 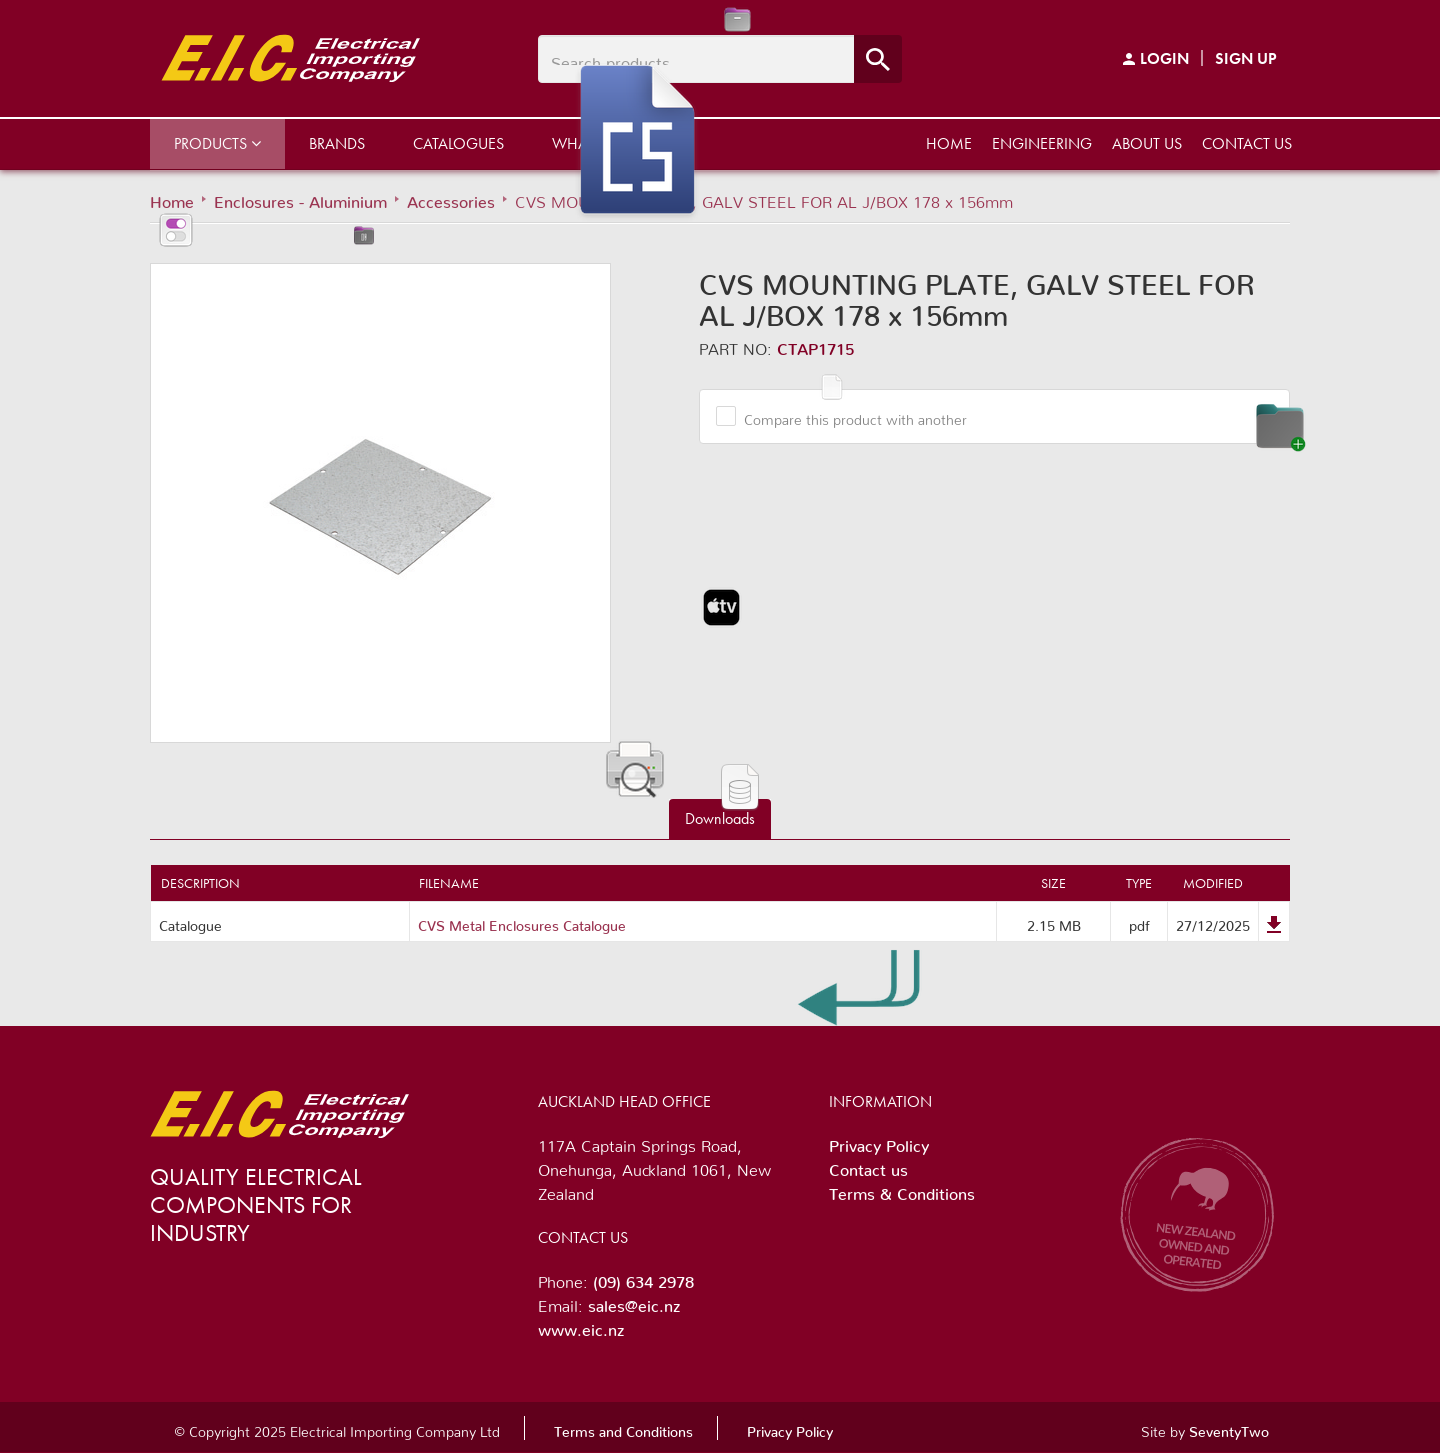 I want to click on create a new folder, so click(x=1280, y=426).